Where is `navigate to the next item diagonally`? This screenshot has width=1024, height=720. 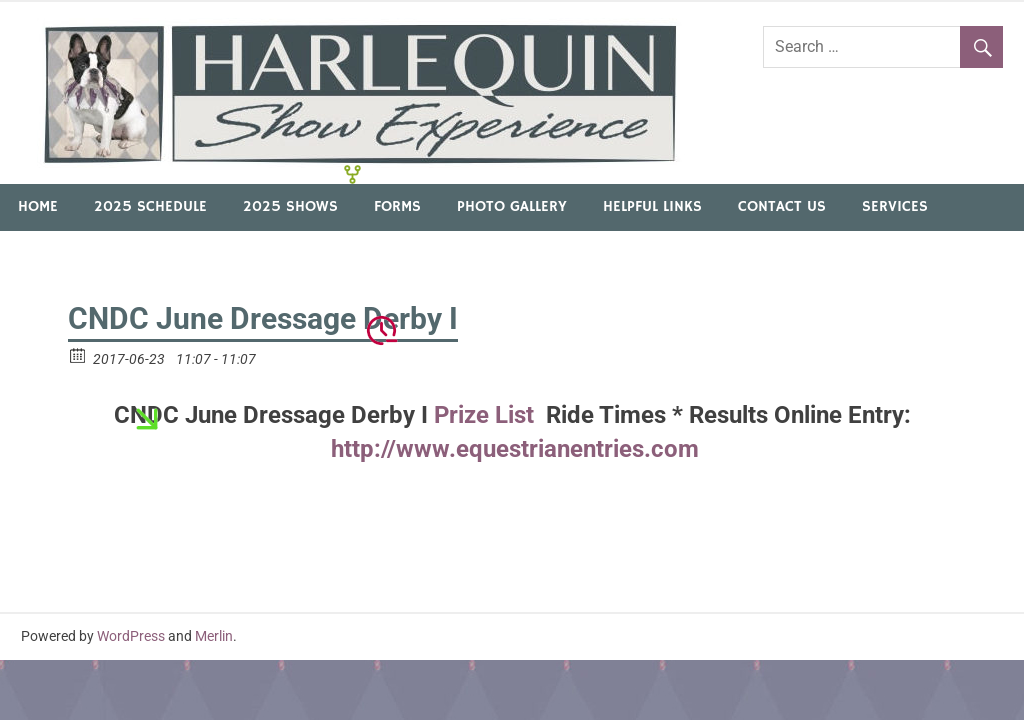
navigate to the next item diagonally is located at coordinates (147, 419).